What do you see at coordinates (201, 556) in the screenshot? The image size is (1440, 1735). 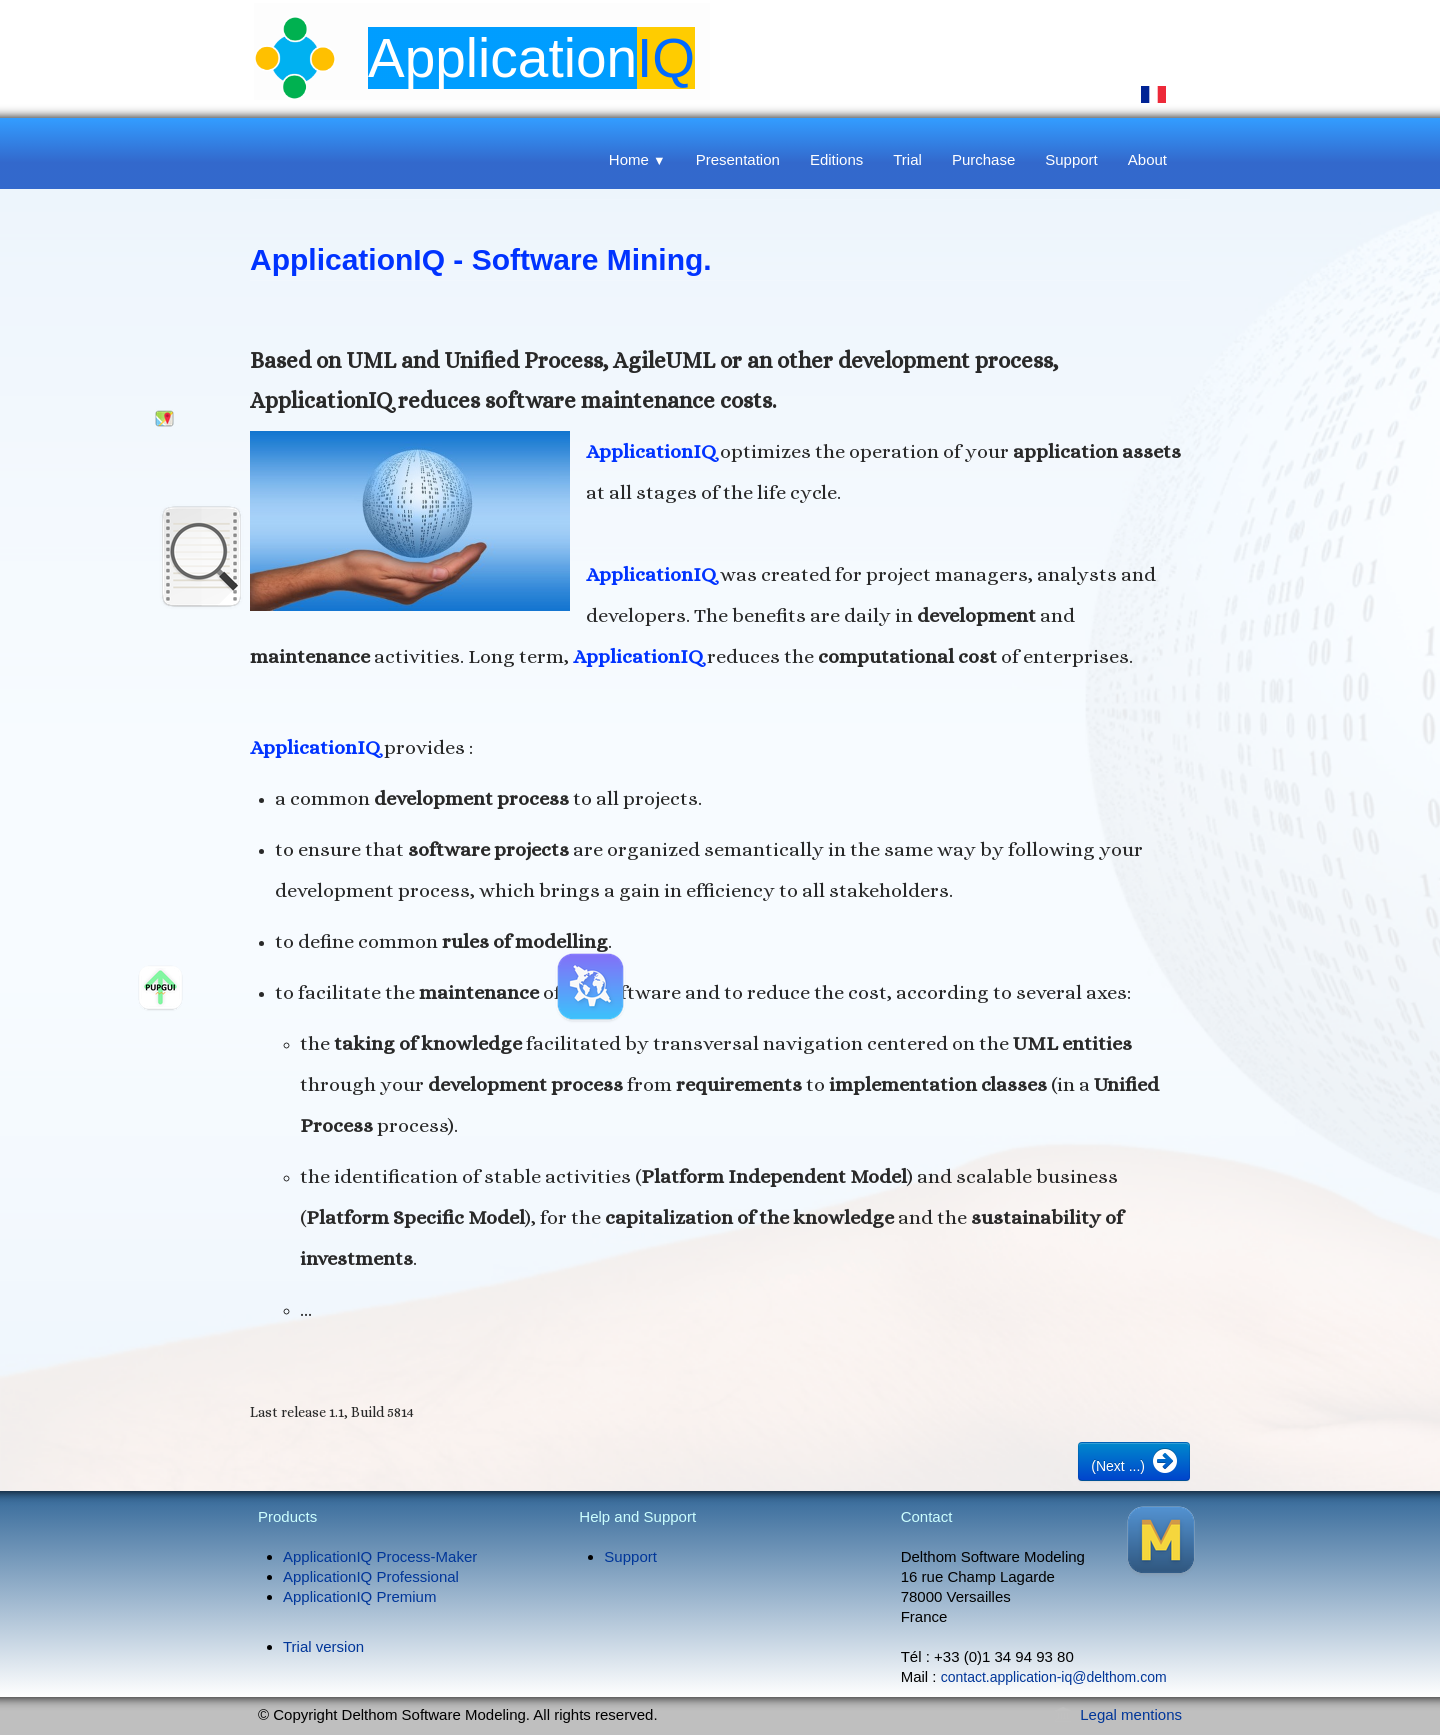 I see `open system logs viewer` at bounding box center [201, 556].